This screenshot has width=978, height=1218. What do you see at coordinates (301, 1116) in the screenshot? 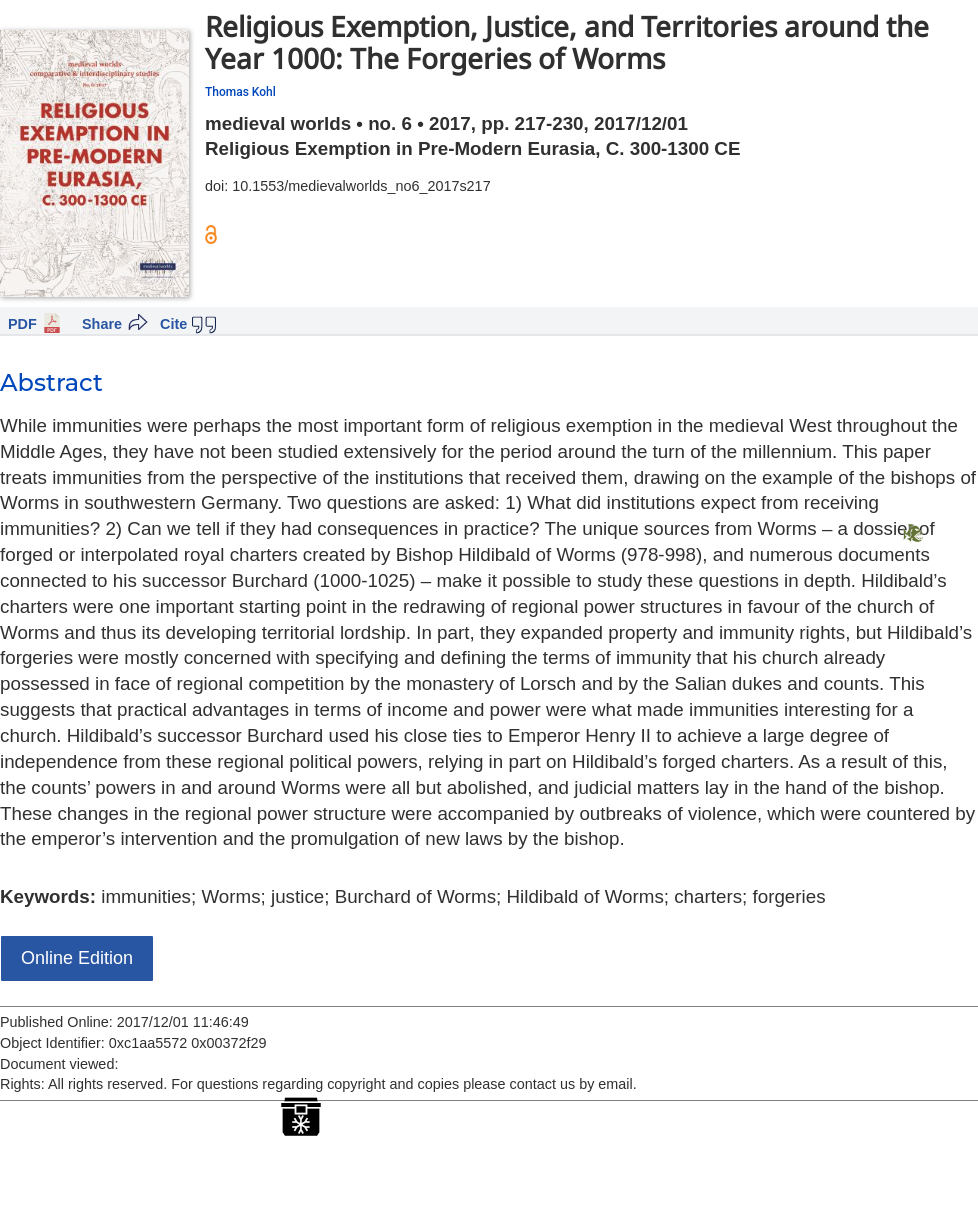
I see `access cooling or refrigeration settings` at bounding box center [301, 1116].